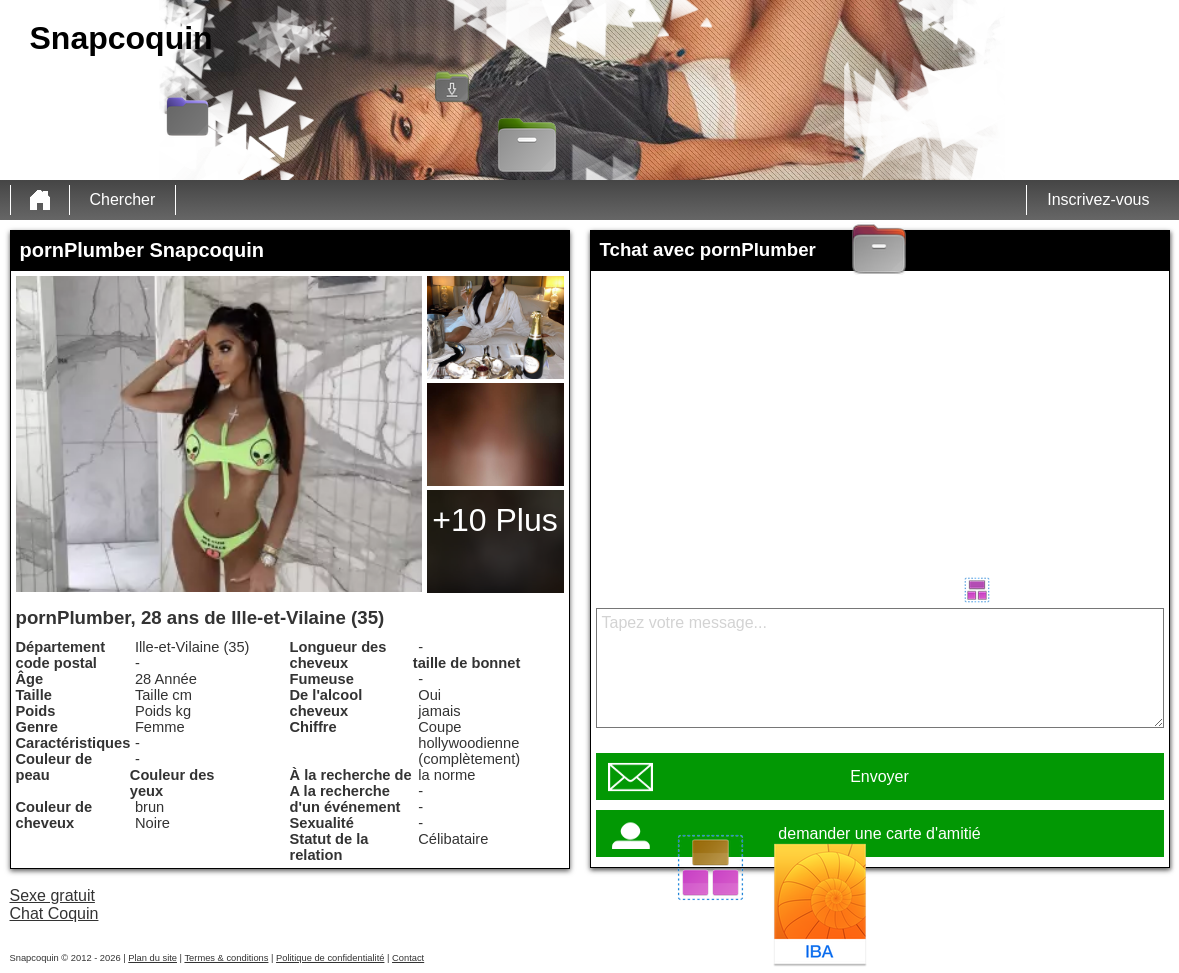 Image resolution: width=1179 pixels, height=973 pixels. Describe the element at coordinates (820, 907) in the screenshot. I see `open an iBooks Author document` at that location.